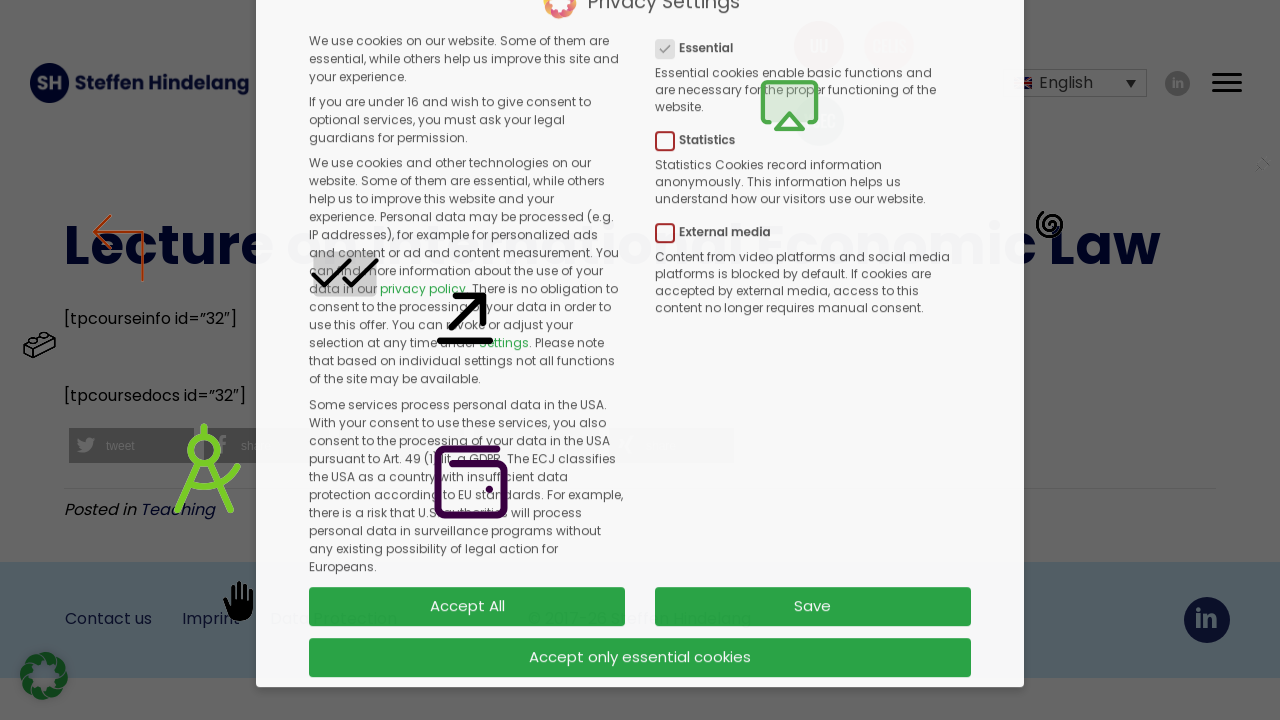 Image resolution: width=1280 pixels, height=720 pixels. Describe the element at coordinates (471, 482) in the screenshot. I see `access your wallet or payment methods` at that location.